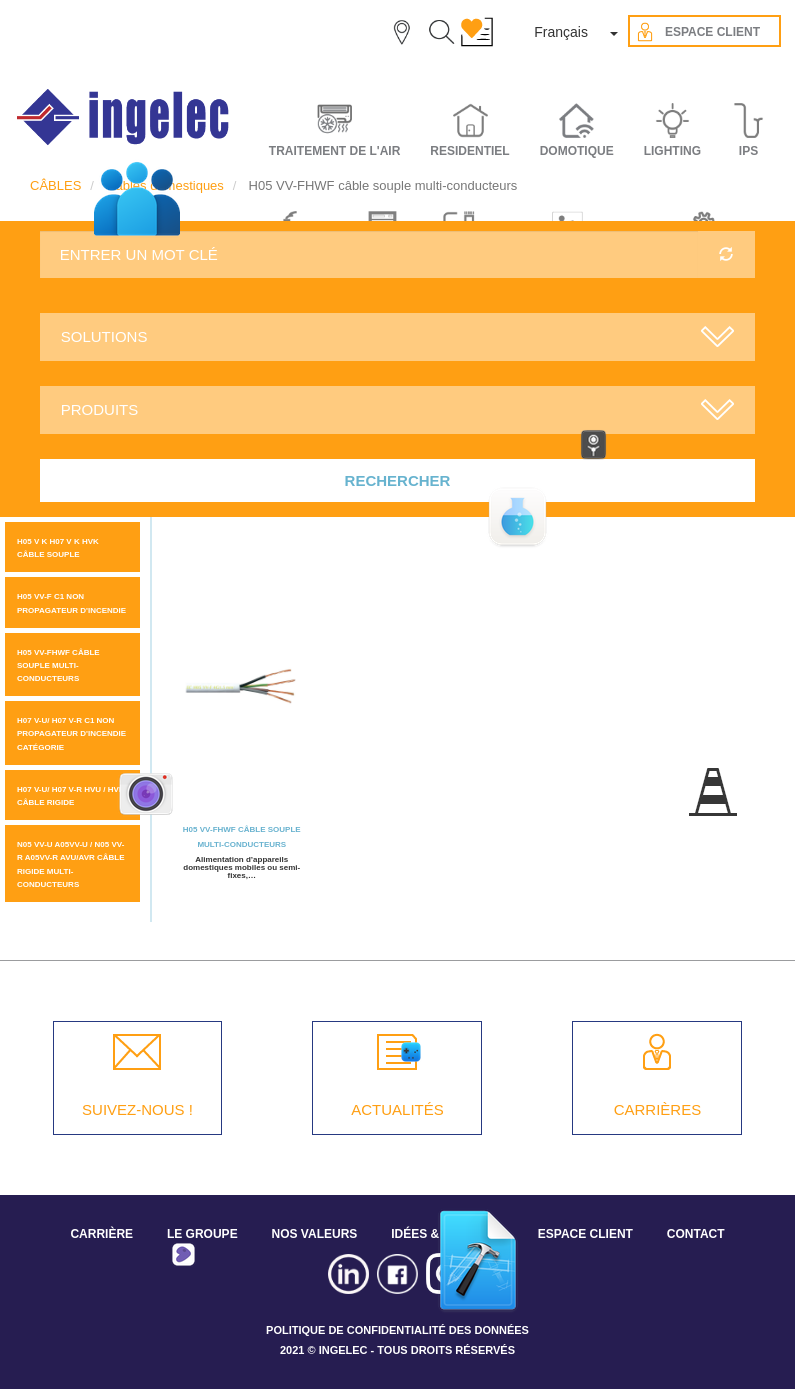  What do you see at coordinates (411, 1052) in the screenshot?
I see `launch mgba game boy advance emulator` at bounding box center [411, 1052].